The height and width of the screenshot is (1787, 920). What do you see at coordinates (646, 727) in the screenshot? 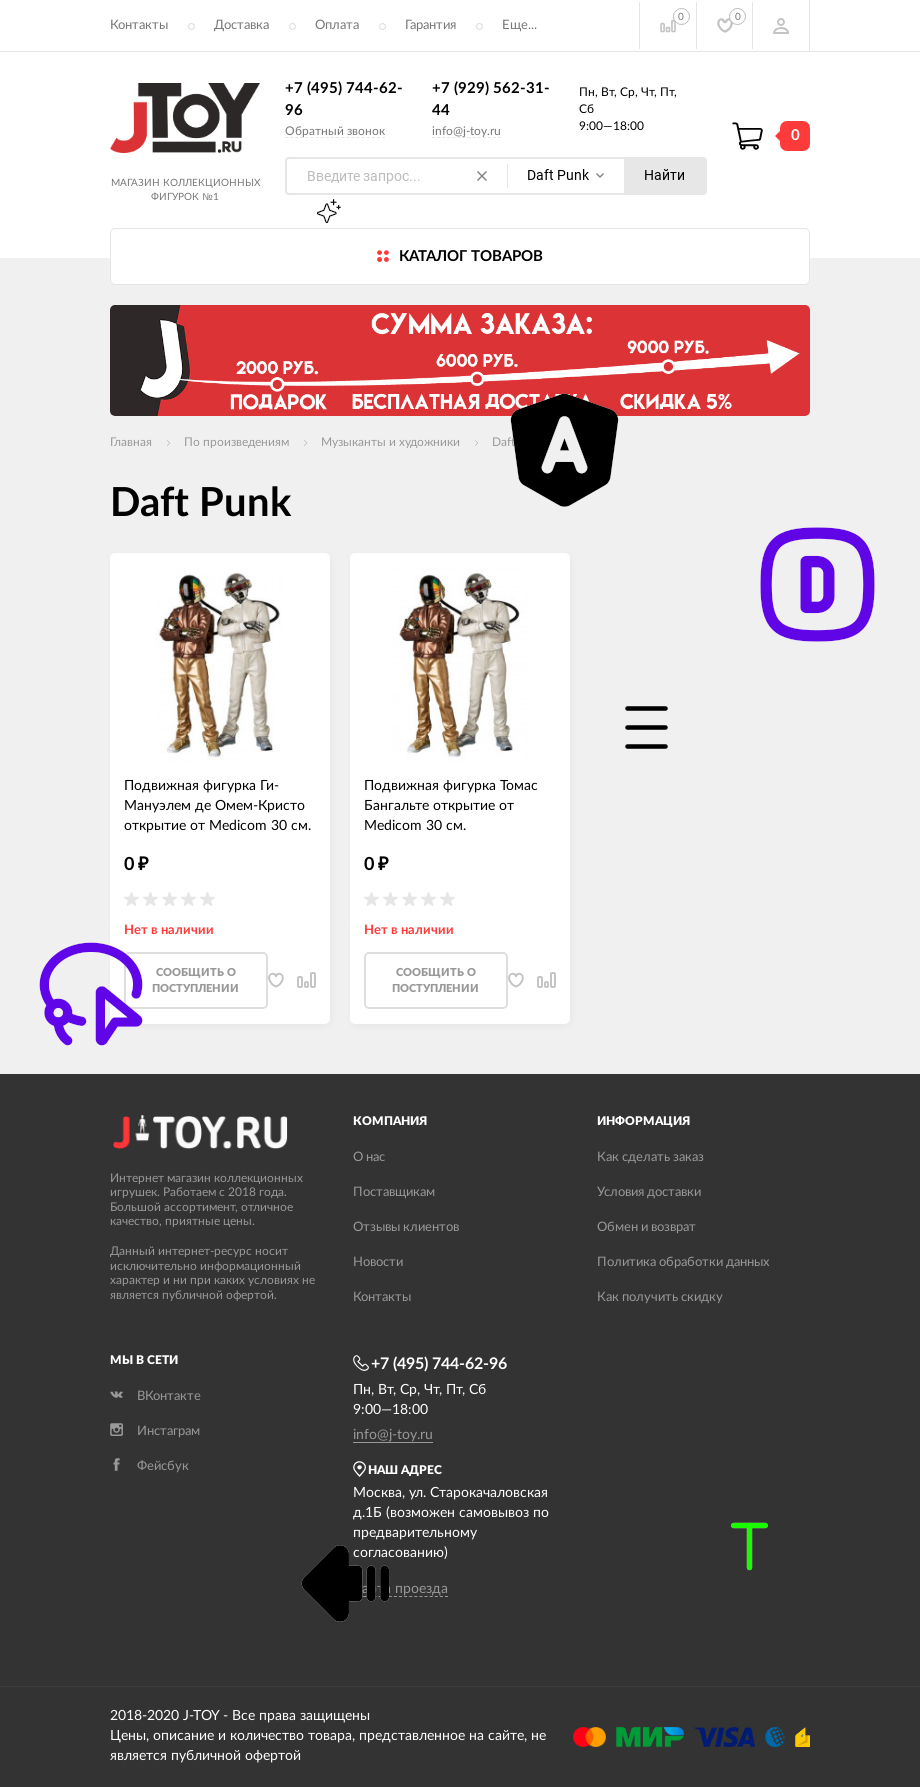
I see `toggle medium density view for list items` at bounding box center [646, 727].